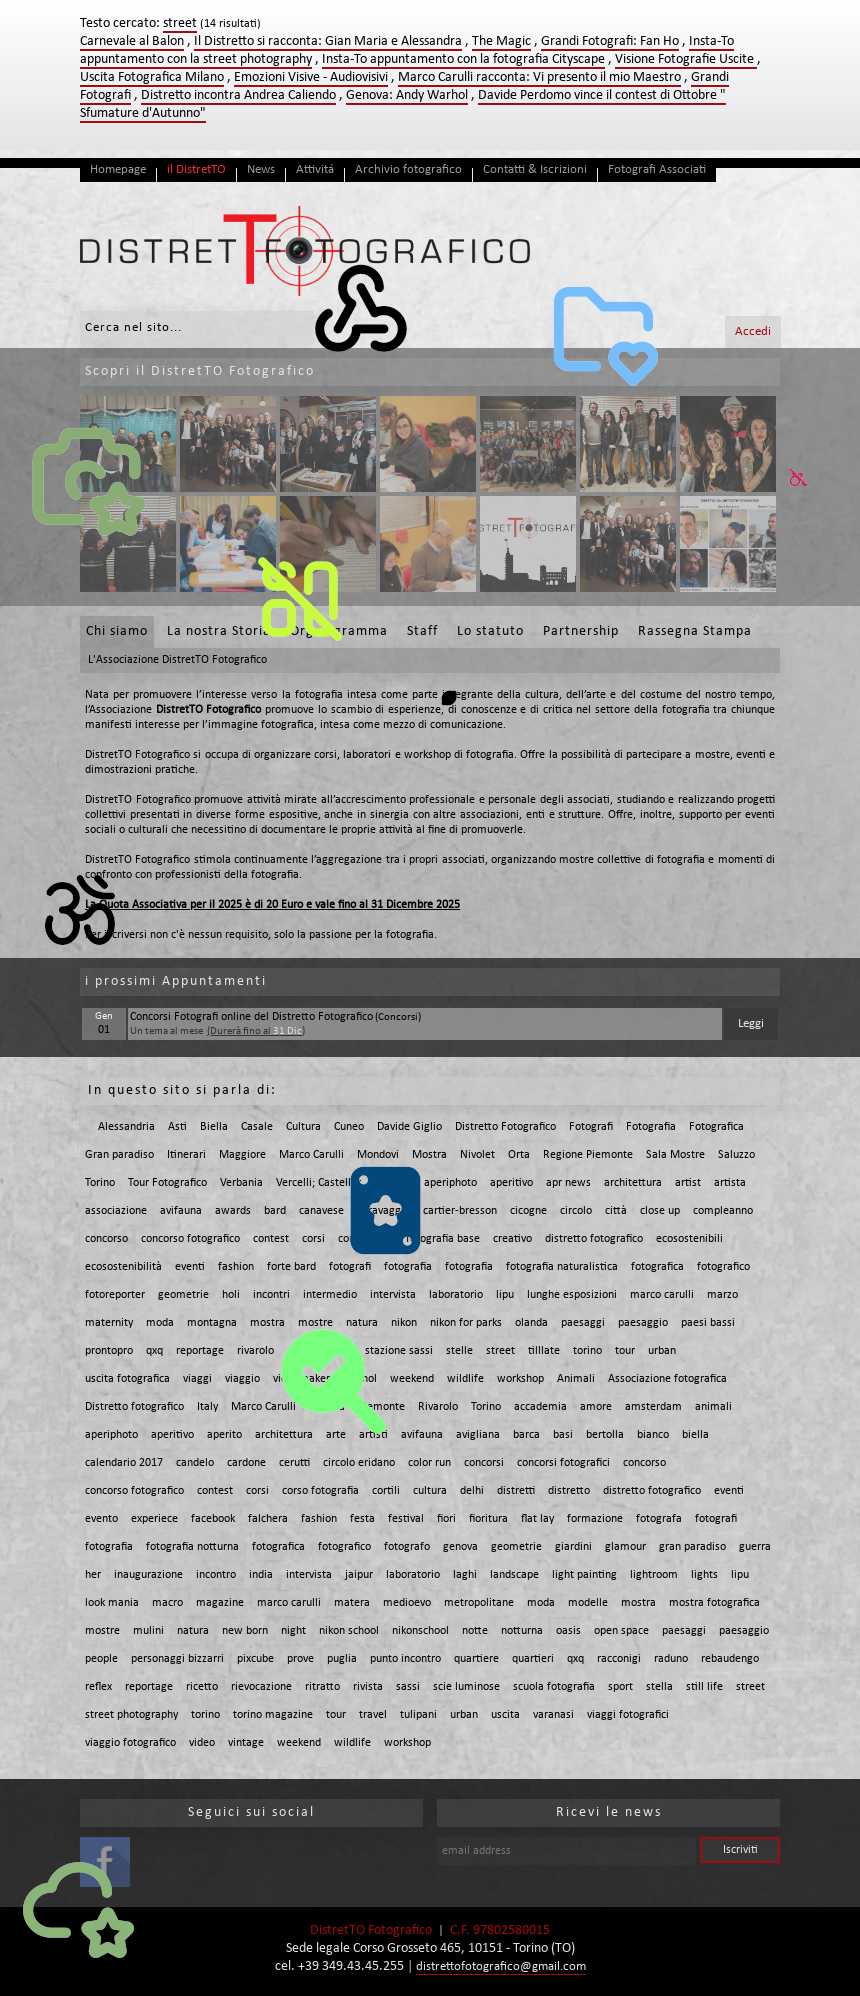 This screenshot has height=1996, width=860. What do you see at coordinates (361, 306) in the screenshot?
I see `configure webhook integrations` at bounding box center [361, 306].